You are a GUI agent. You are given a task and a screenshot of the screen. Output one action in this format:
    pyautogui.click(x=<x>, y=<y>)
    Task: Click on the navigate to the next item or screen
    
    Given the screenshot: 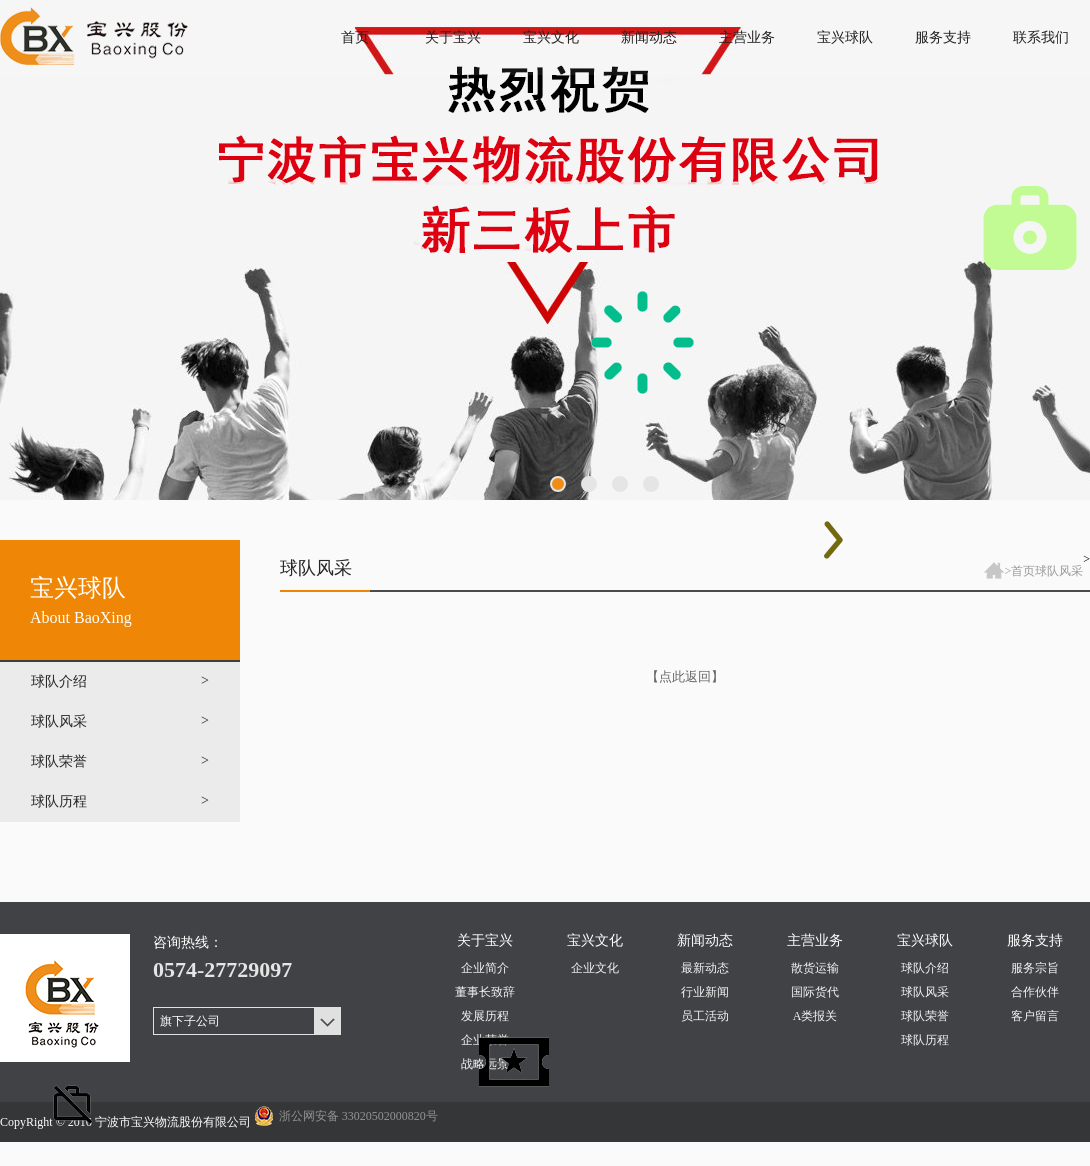 What is the action you would take?
    pyautogui.click(x=832, y=540)
    